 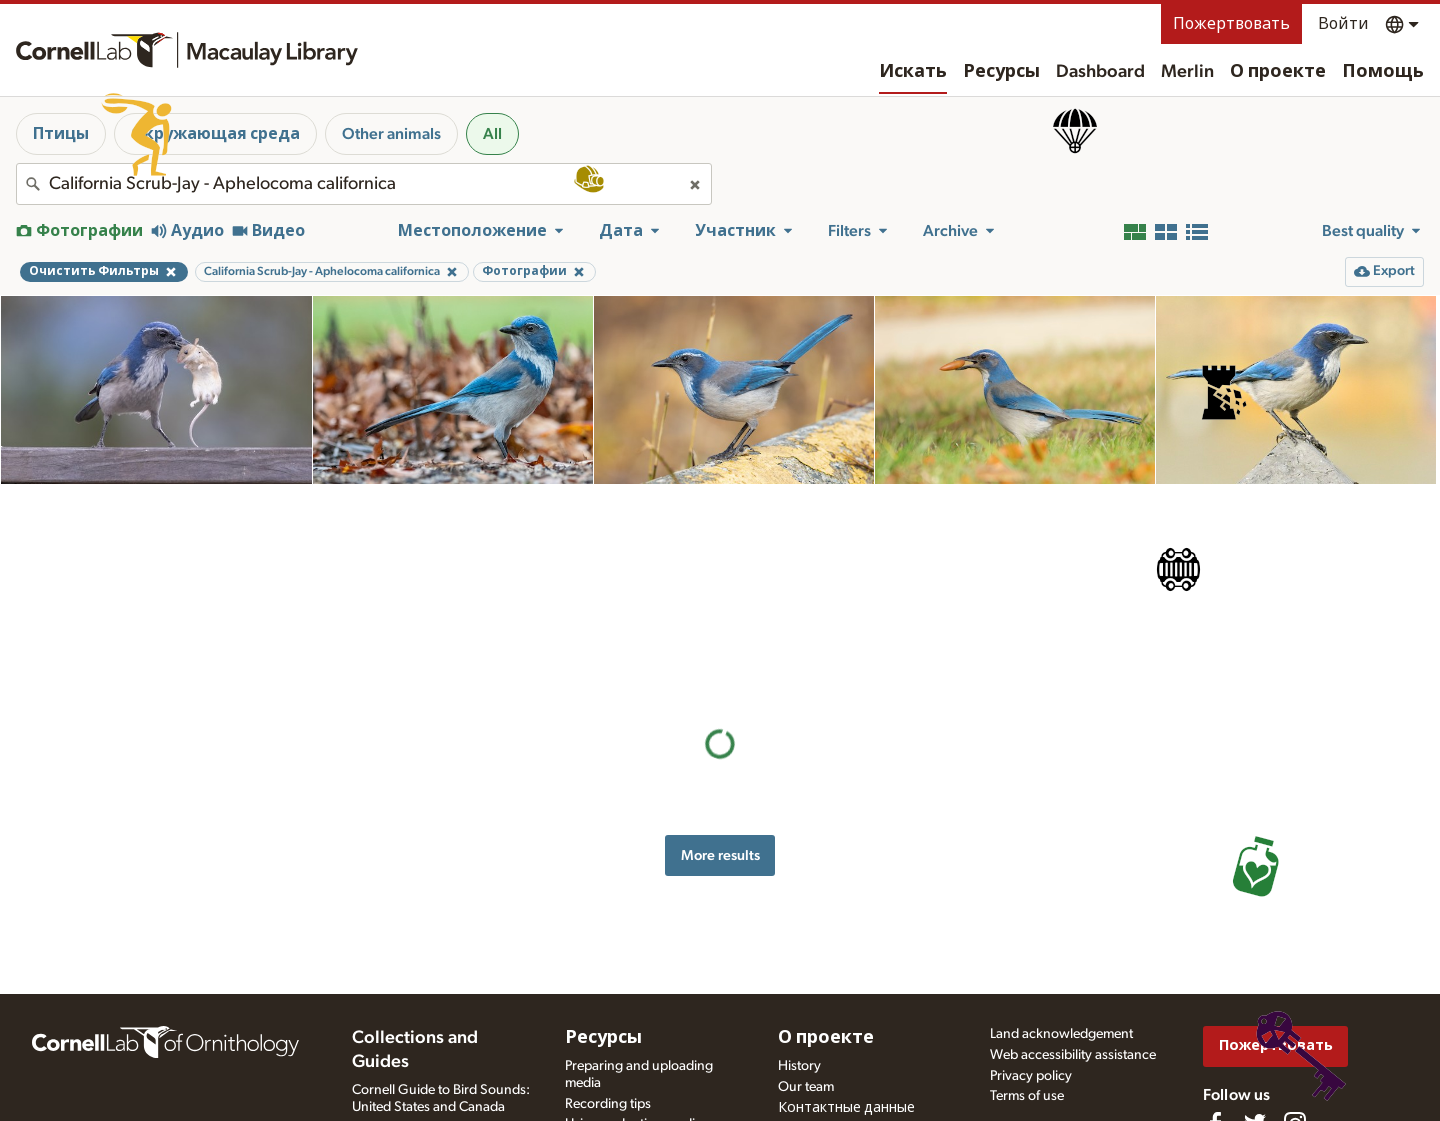 I want to click on airdrop or delivery incoming, so click(x=1075, y=131).